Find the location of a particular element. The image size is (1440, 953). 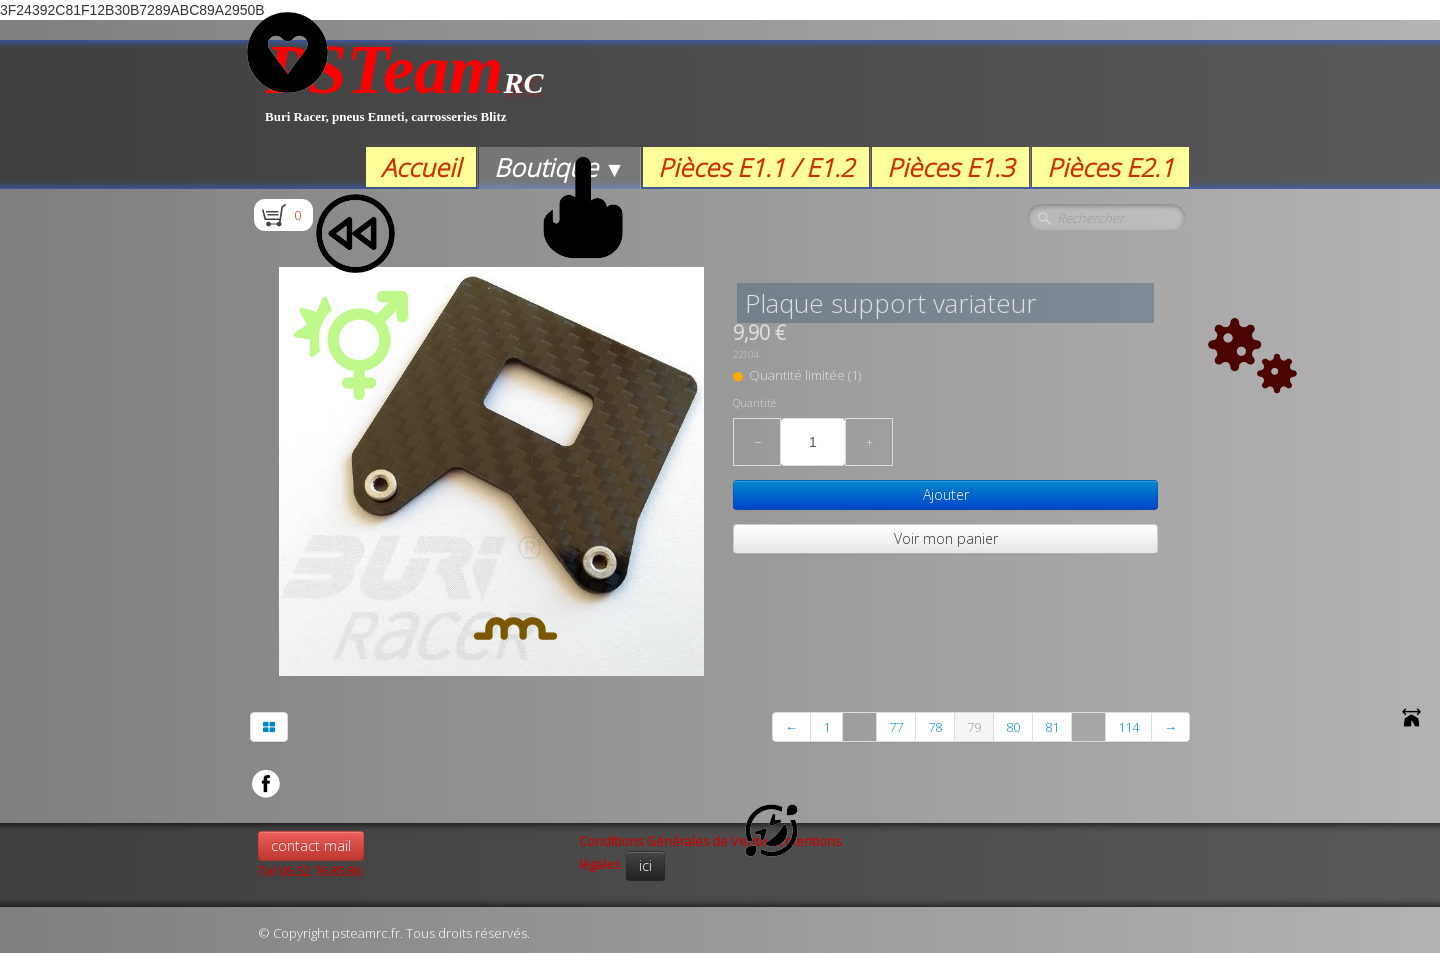

represents an inductor component in a circuit diagram is located at coordinates (515, 628).